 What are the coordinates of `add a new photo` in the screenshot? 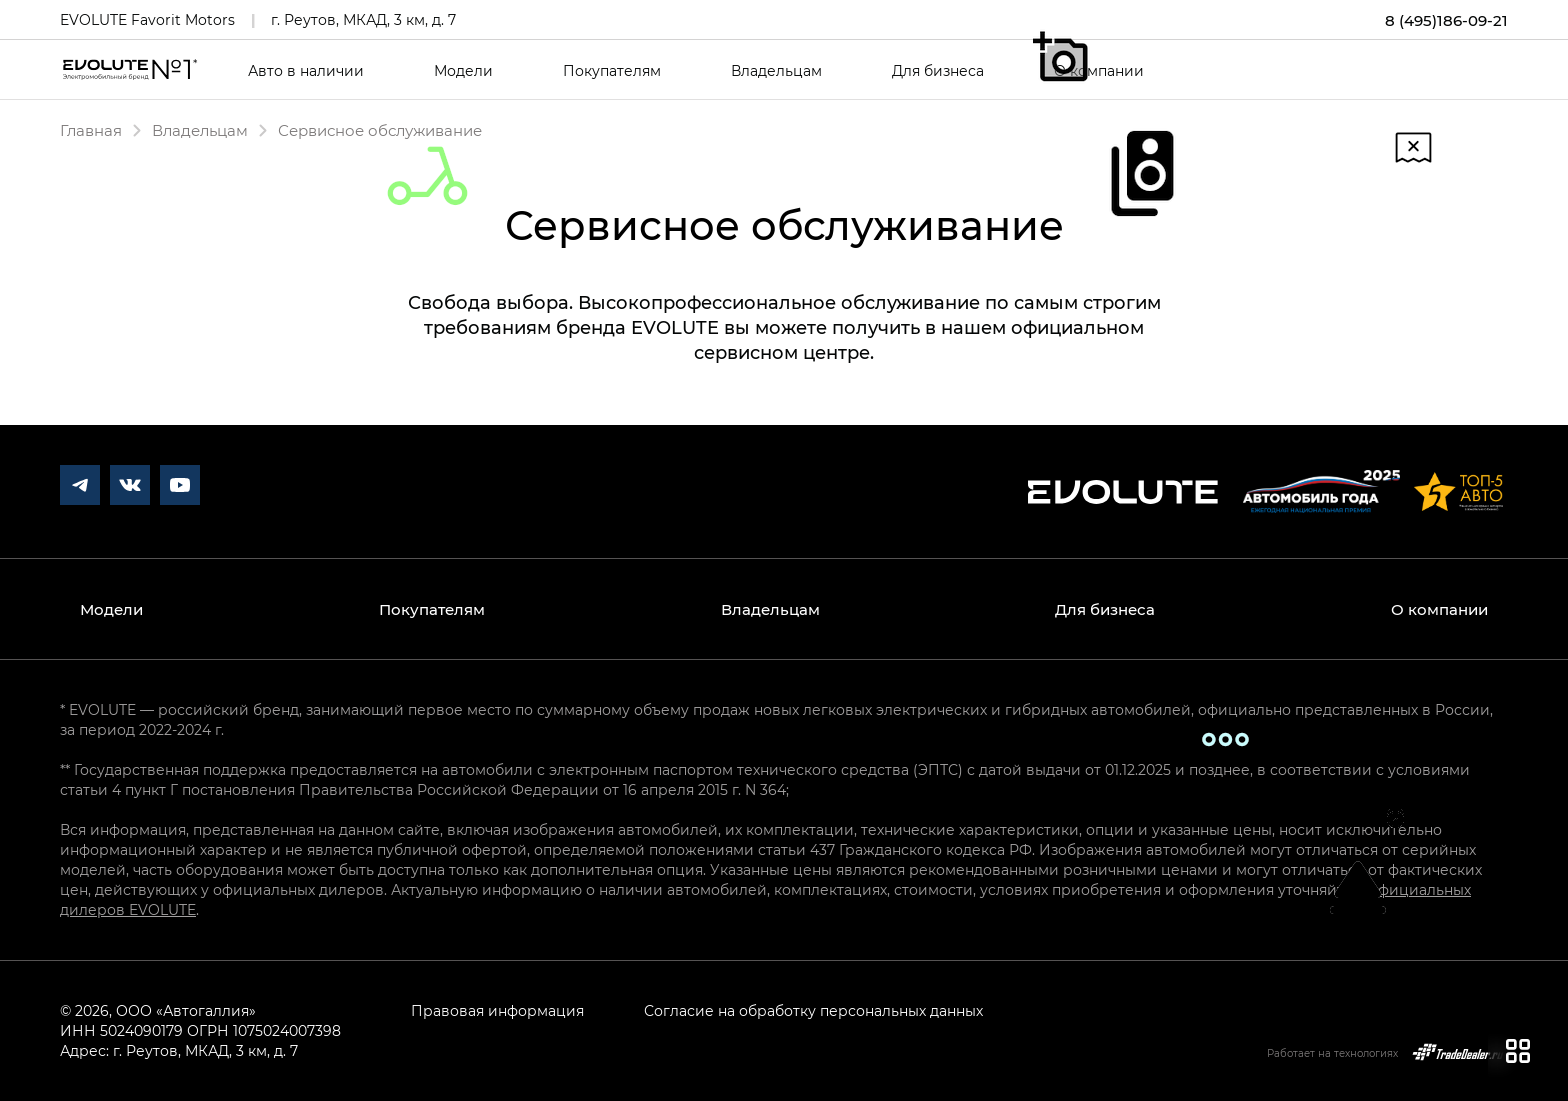 It's located at (1061, 57).